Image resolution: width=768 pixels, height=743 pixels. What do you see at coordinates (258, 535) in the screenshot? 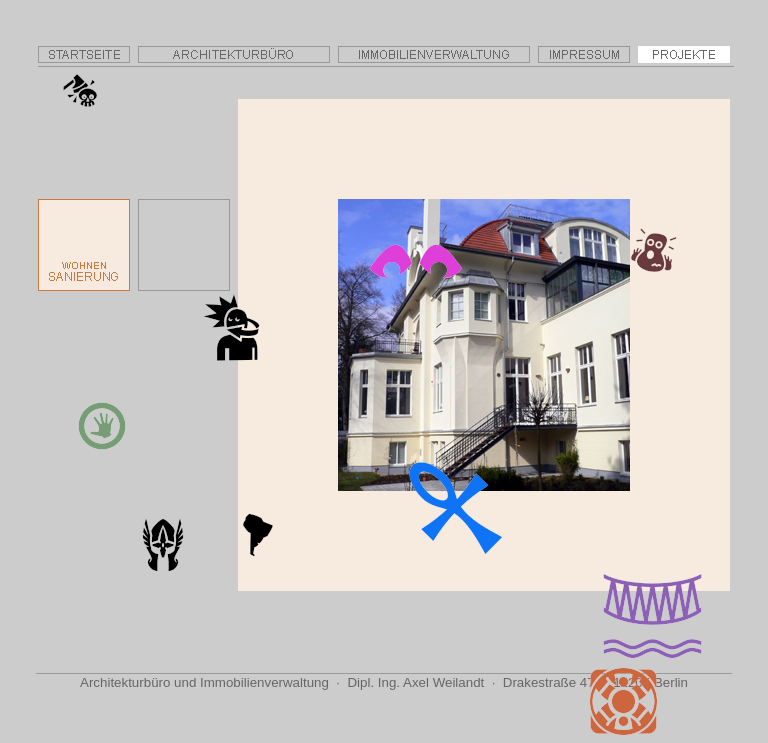
I see `view South America region` at bounding box center [258, 535].